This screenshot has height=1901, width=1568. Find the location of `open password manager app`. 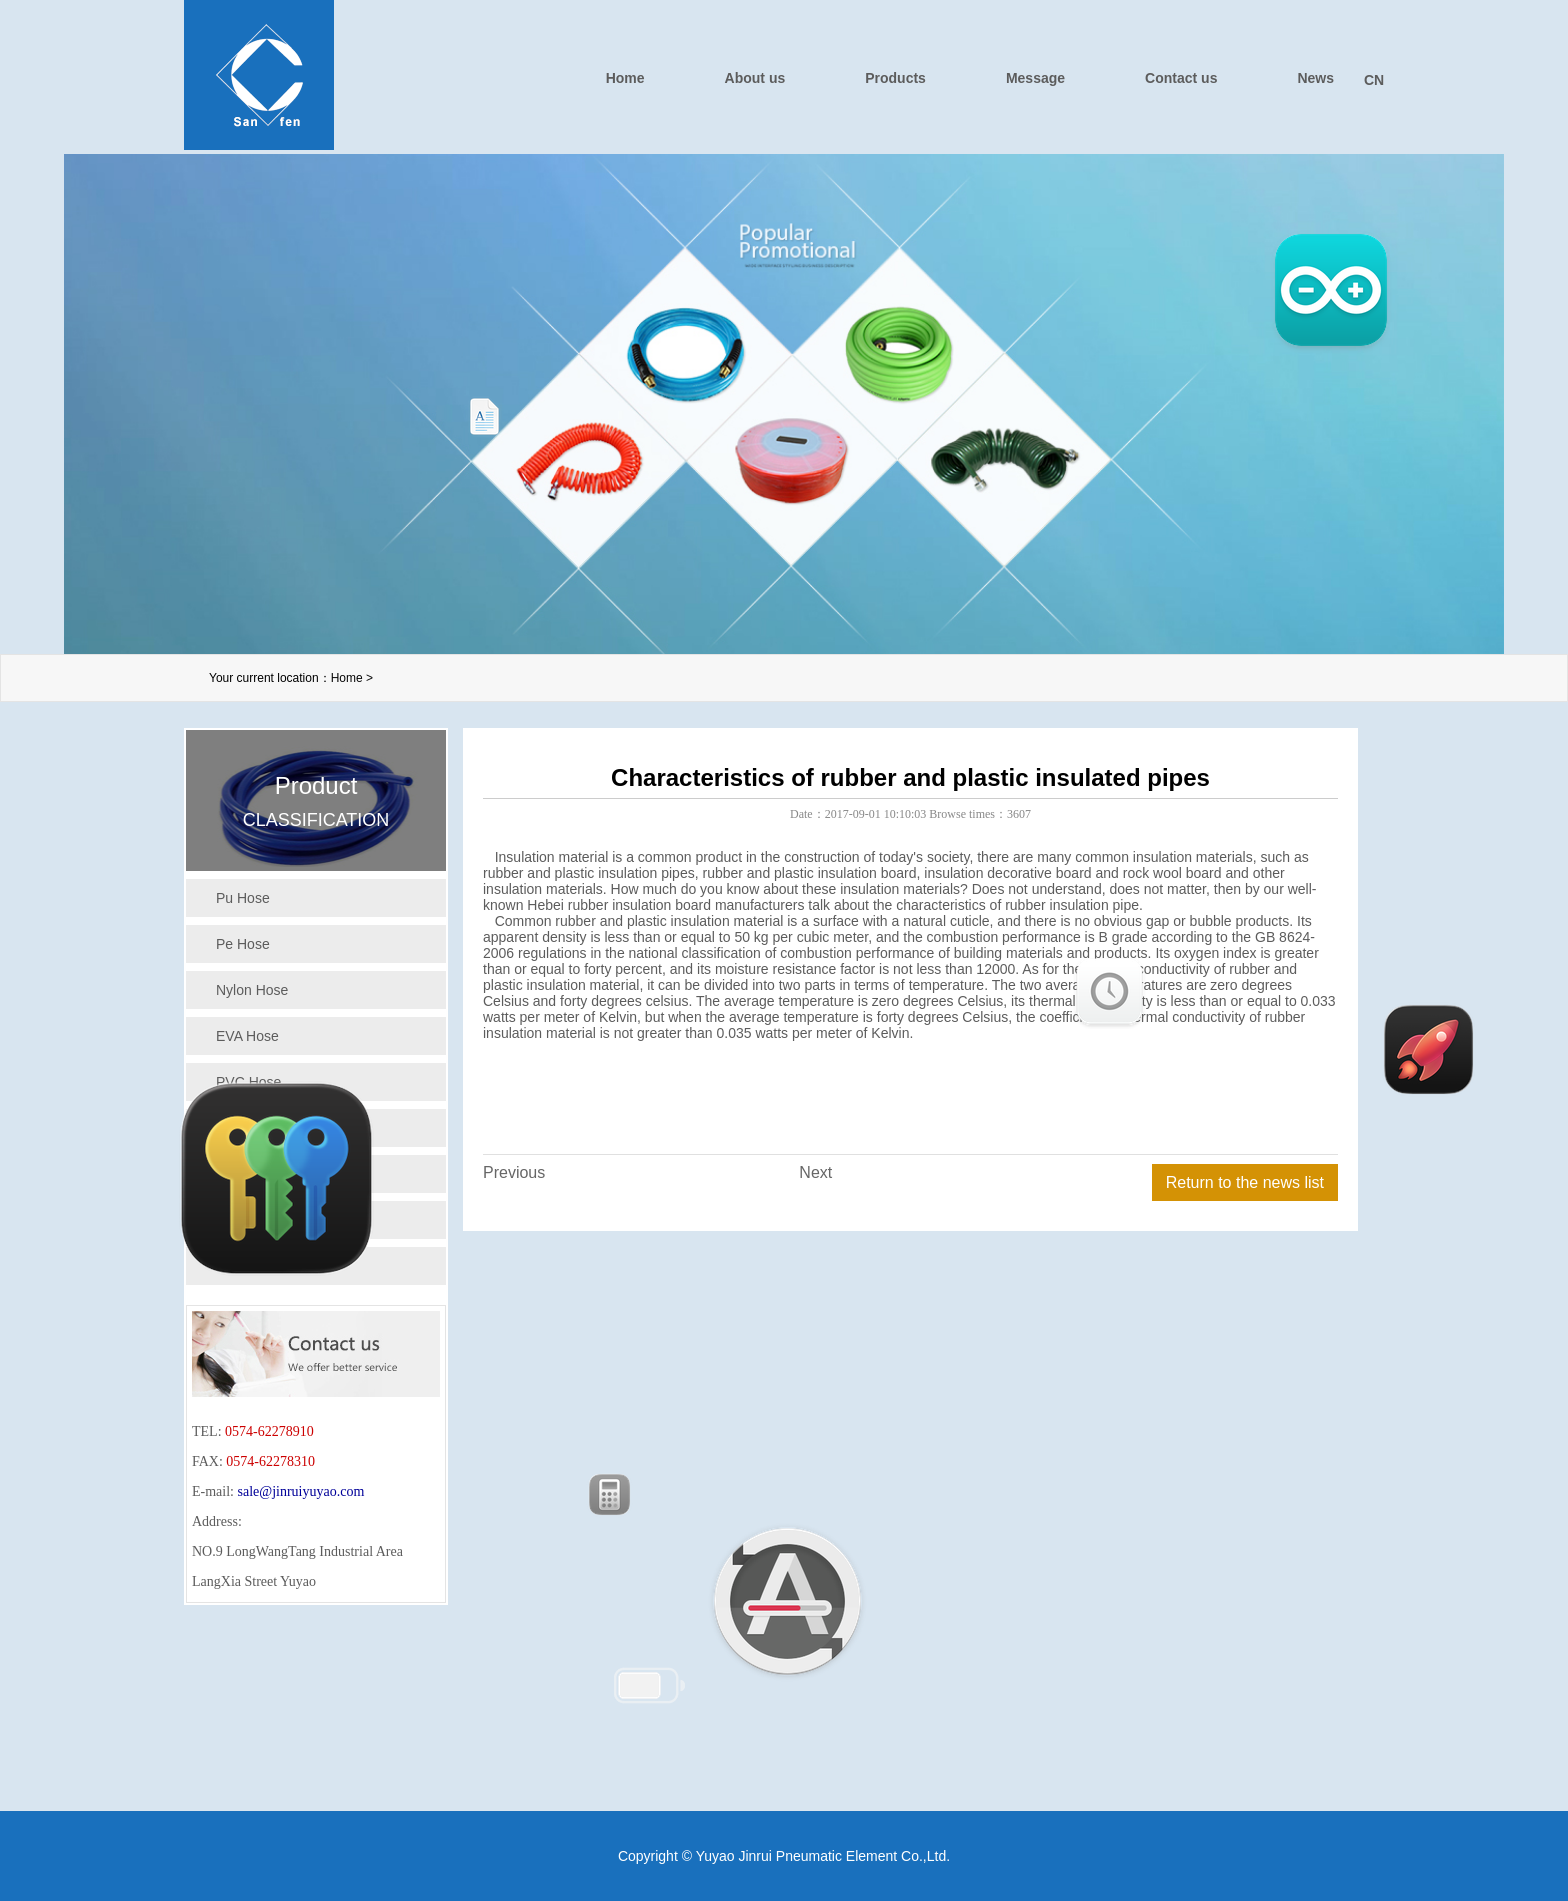

open password manager app is located at coordinates (276, 1178).